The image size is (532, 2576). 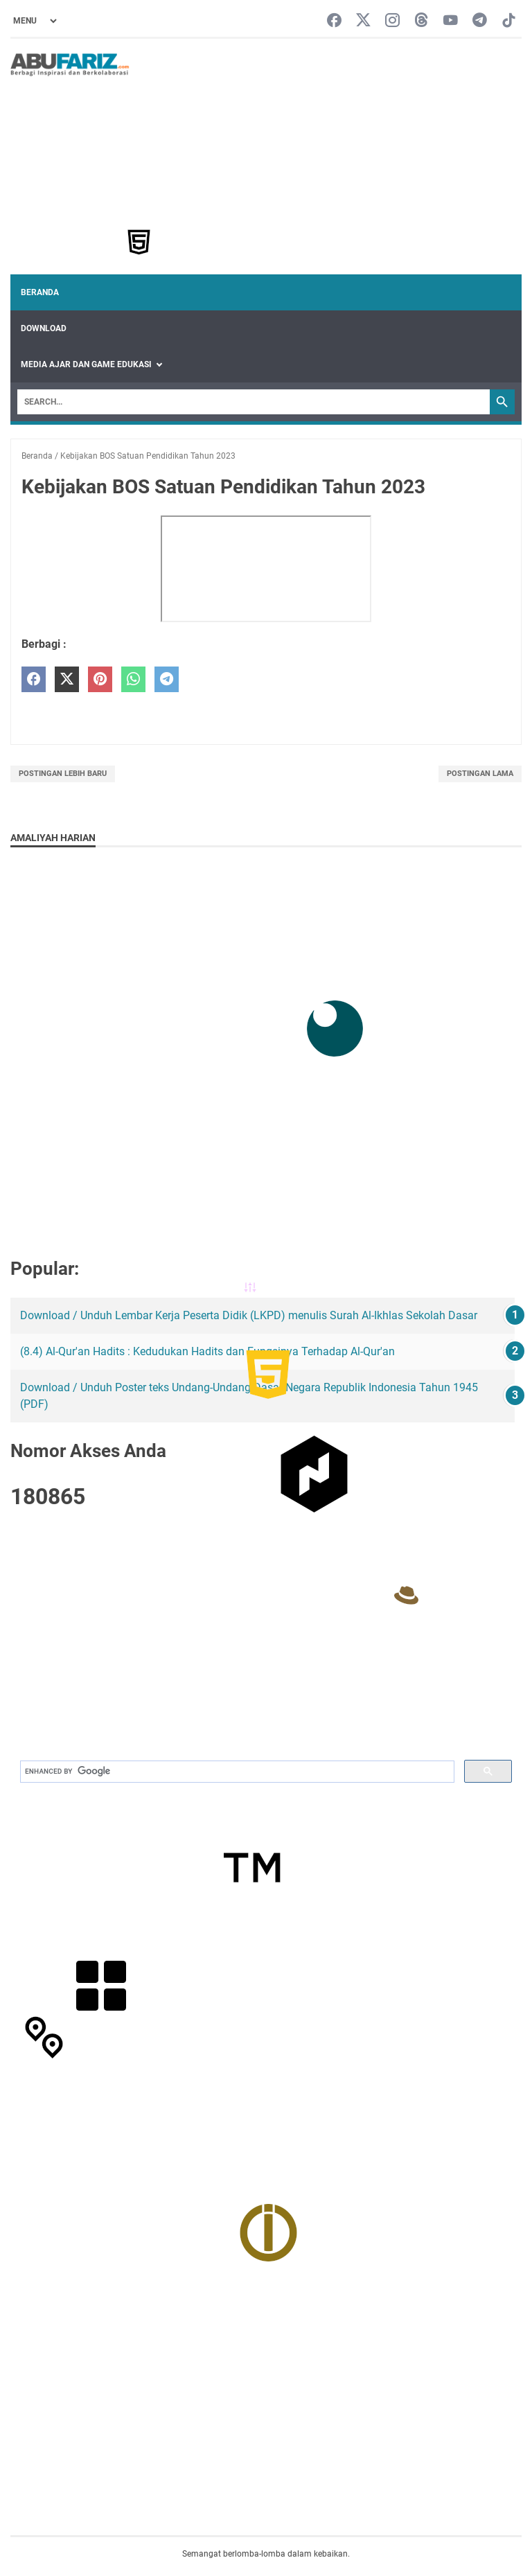 What do you see at coordinates (335, 1028) in the screenshot?
I see `redsys payment processing logo` at bounding box center [335, 1028].